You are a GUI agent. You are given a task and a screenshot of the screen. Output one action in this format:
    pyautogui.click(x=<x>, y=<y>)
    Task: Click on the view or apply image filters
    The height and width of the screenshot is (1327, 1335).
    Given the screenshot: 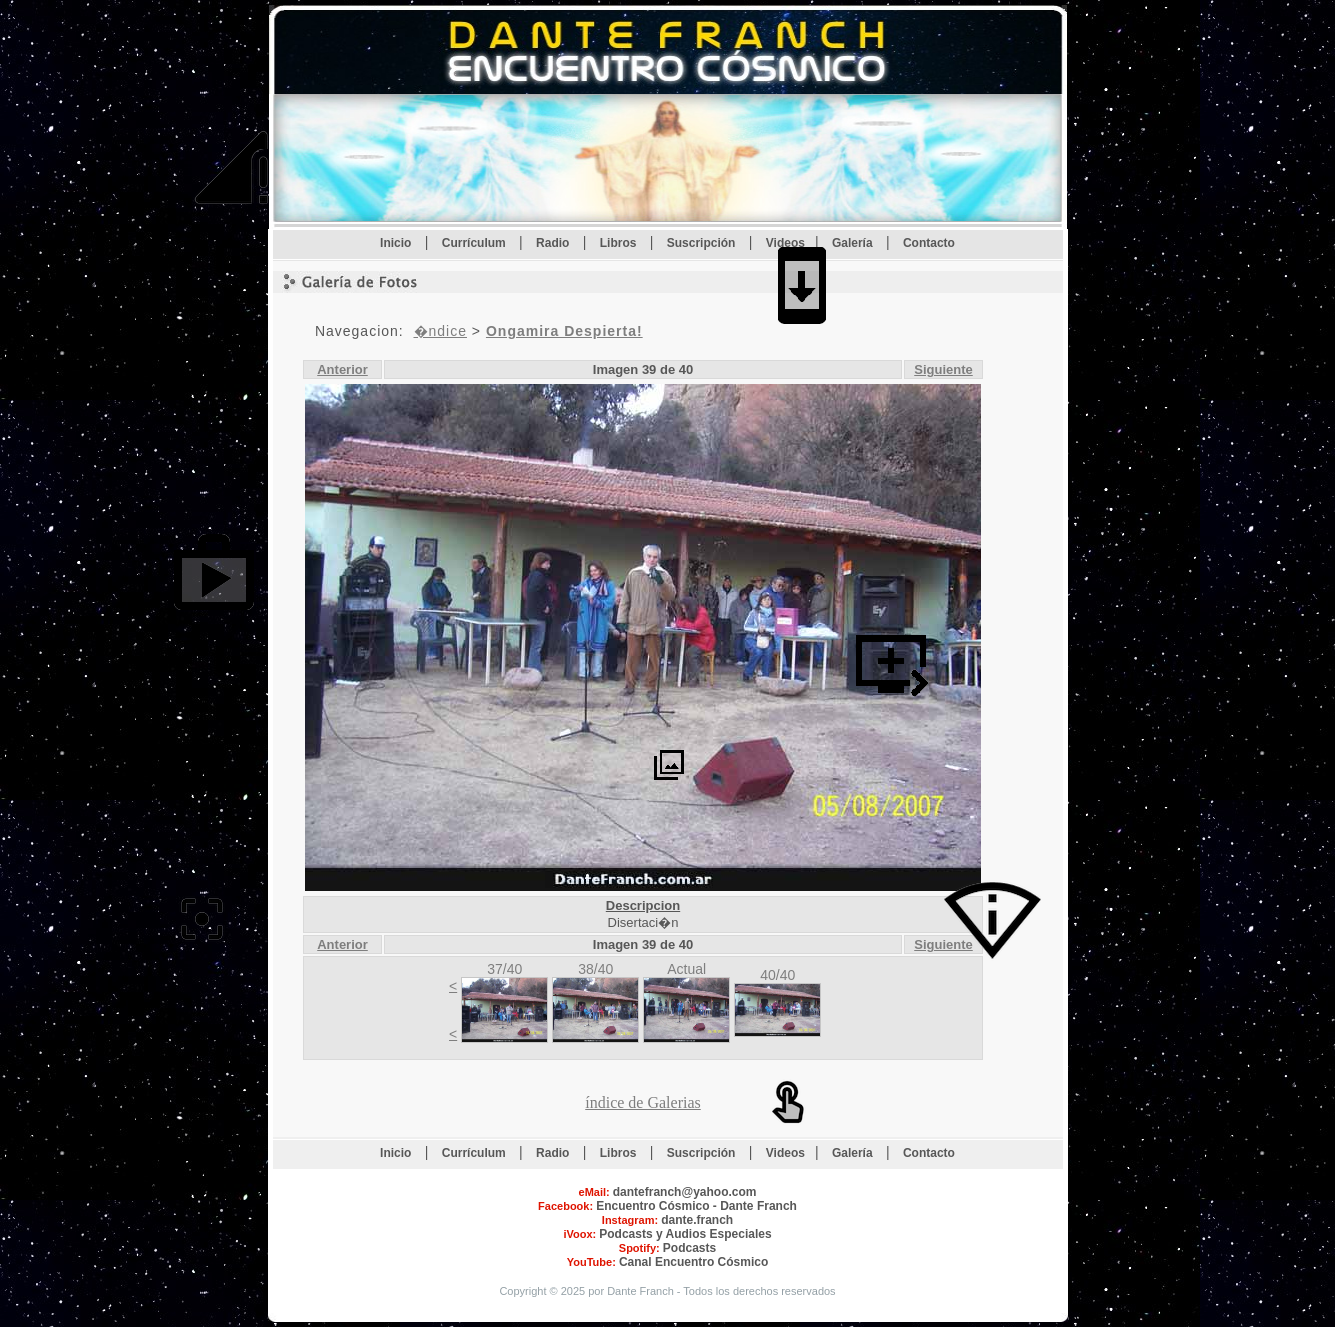 What is the action you would take?
    pyautogui.click(x=669, y=765)
    